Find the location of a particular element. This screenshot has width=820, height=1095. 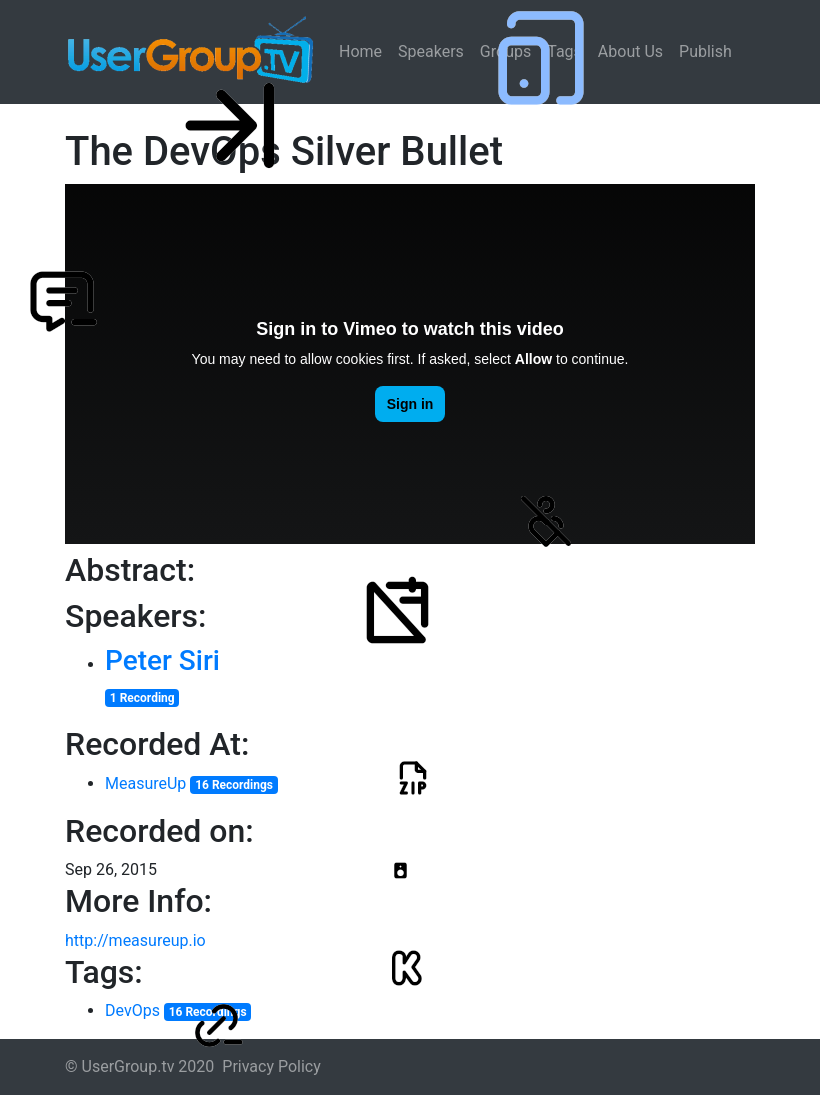

link to Kickstarter profile or campaign is located at coordinates (406, 968).